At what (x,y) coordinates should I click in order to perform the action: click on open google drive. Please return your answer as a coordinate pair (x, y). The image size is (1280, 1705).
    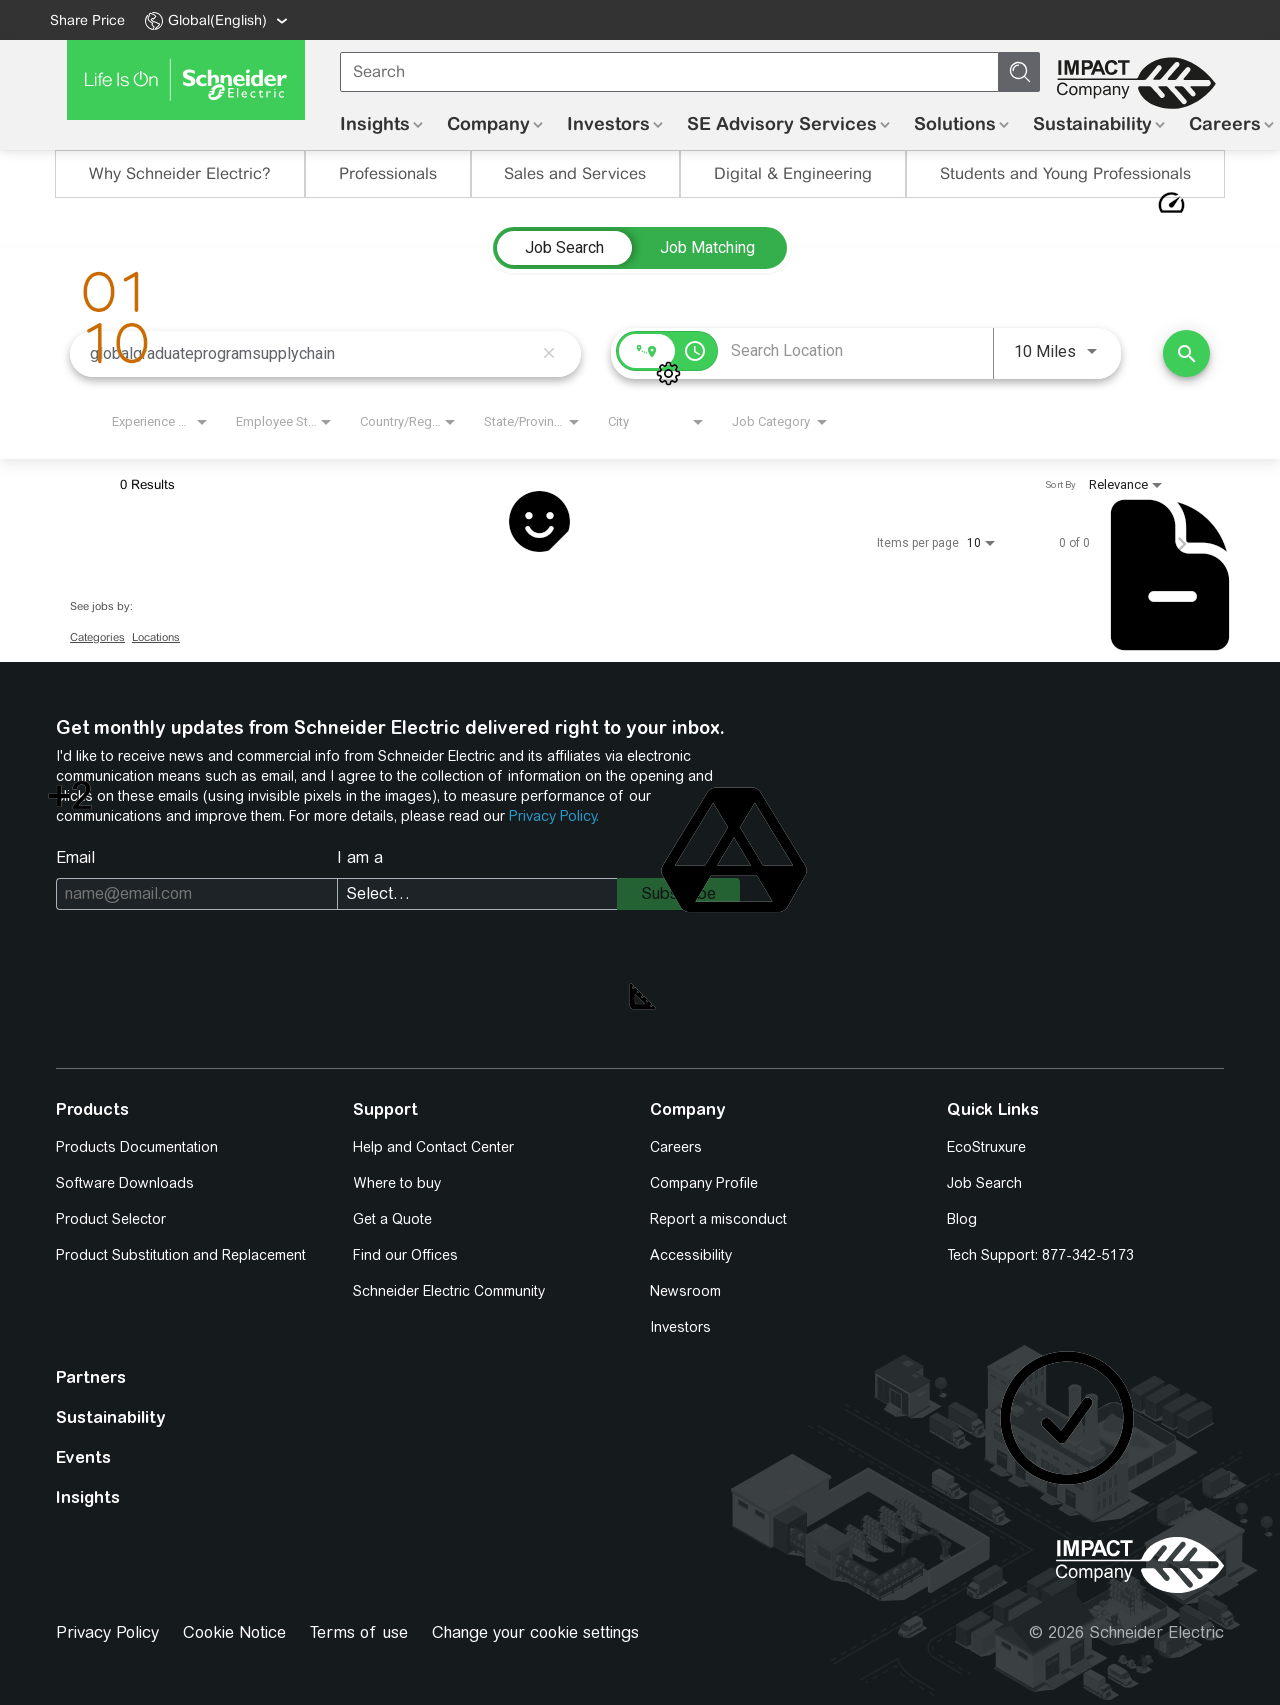
    Looking at the image, I should click on (734, 855).